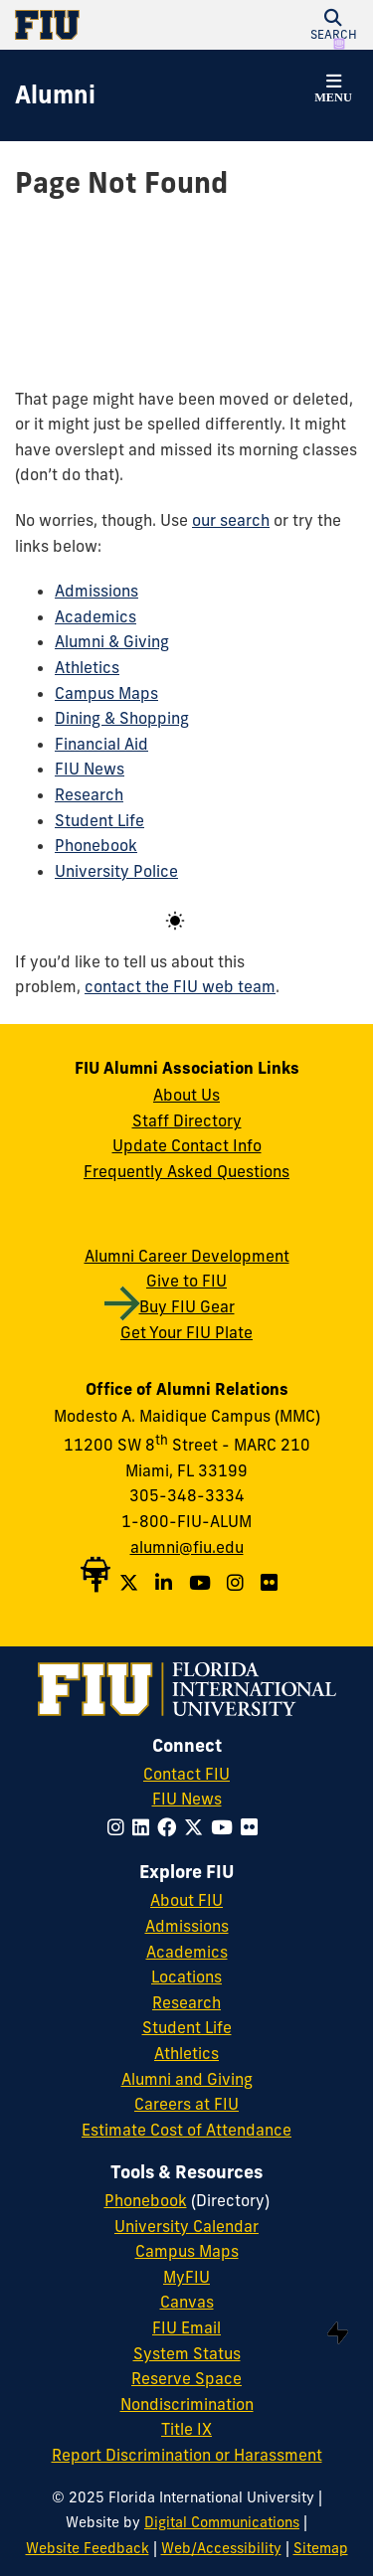 The image size is (373, 2576). What do you see at coordinates (337, 2332) in the screenshot?
I see `supabase logo` at bounding box center [337, 2332].